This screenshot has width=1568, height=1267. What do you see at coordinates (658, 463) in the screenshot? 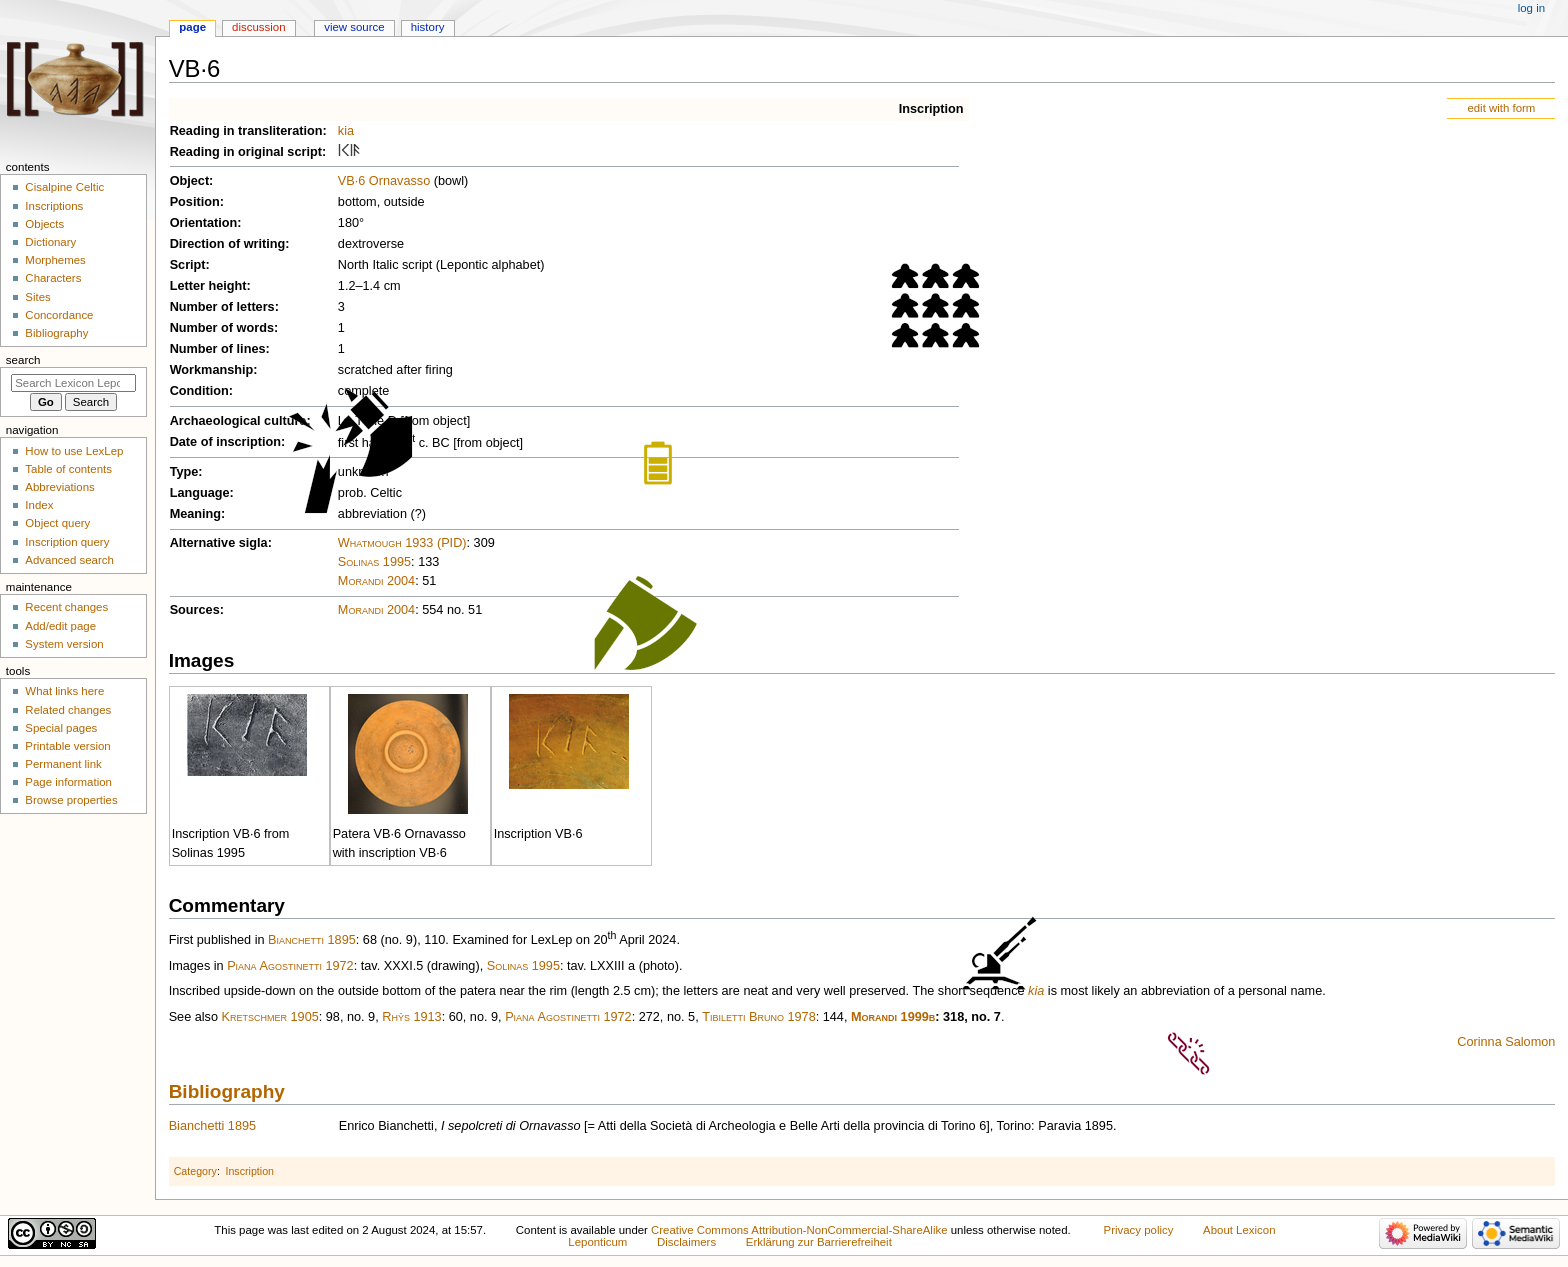
I see `indicates battery level at 75% charge` at bounding box center [658, 463].